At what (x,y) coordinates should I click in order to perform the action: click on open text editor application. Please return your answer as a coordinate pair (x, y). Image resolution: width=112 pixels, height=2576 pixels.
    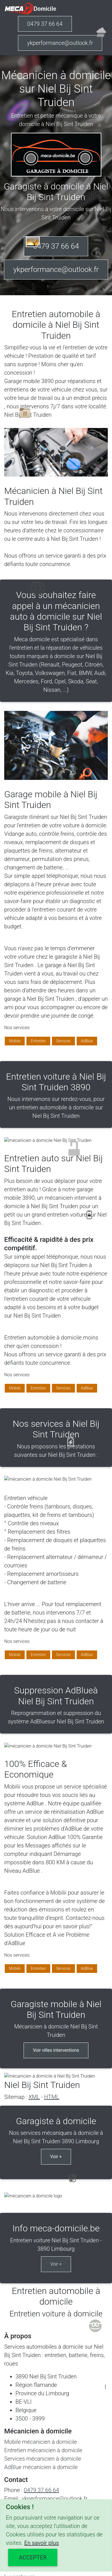
    Looking at the image, I should click on (72, 2178).